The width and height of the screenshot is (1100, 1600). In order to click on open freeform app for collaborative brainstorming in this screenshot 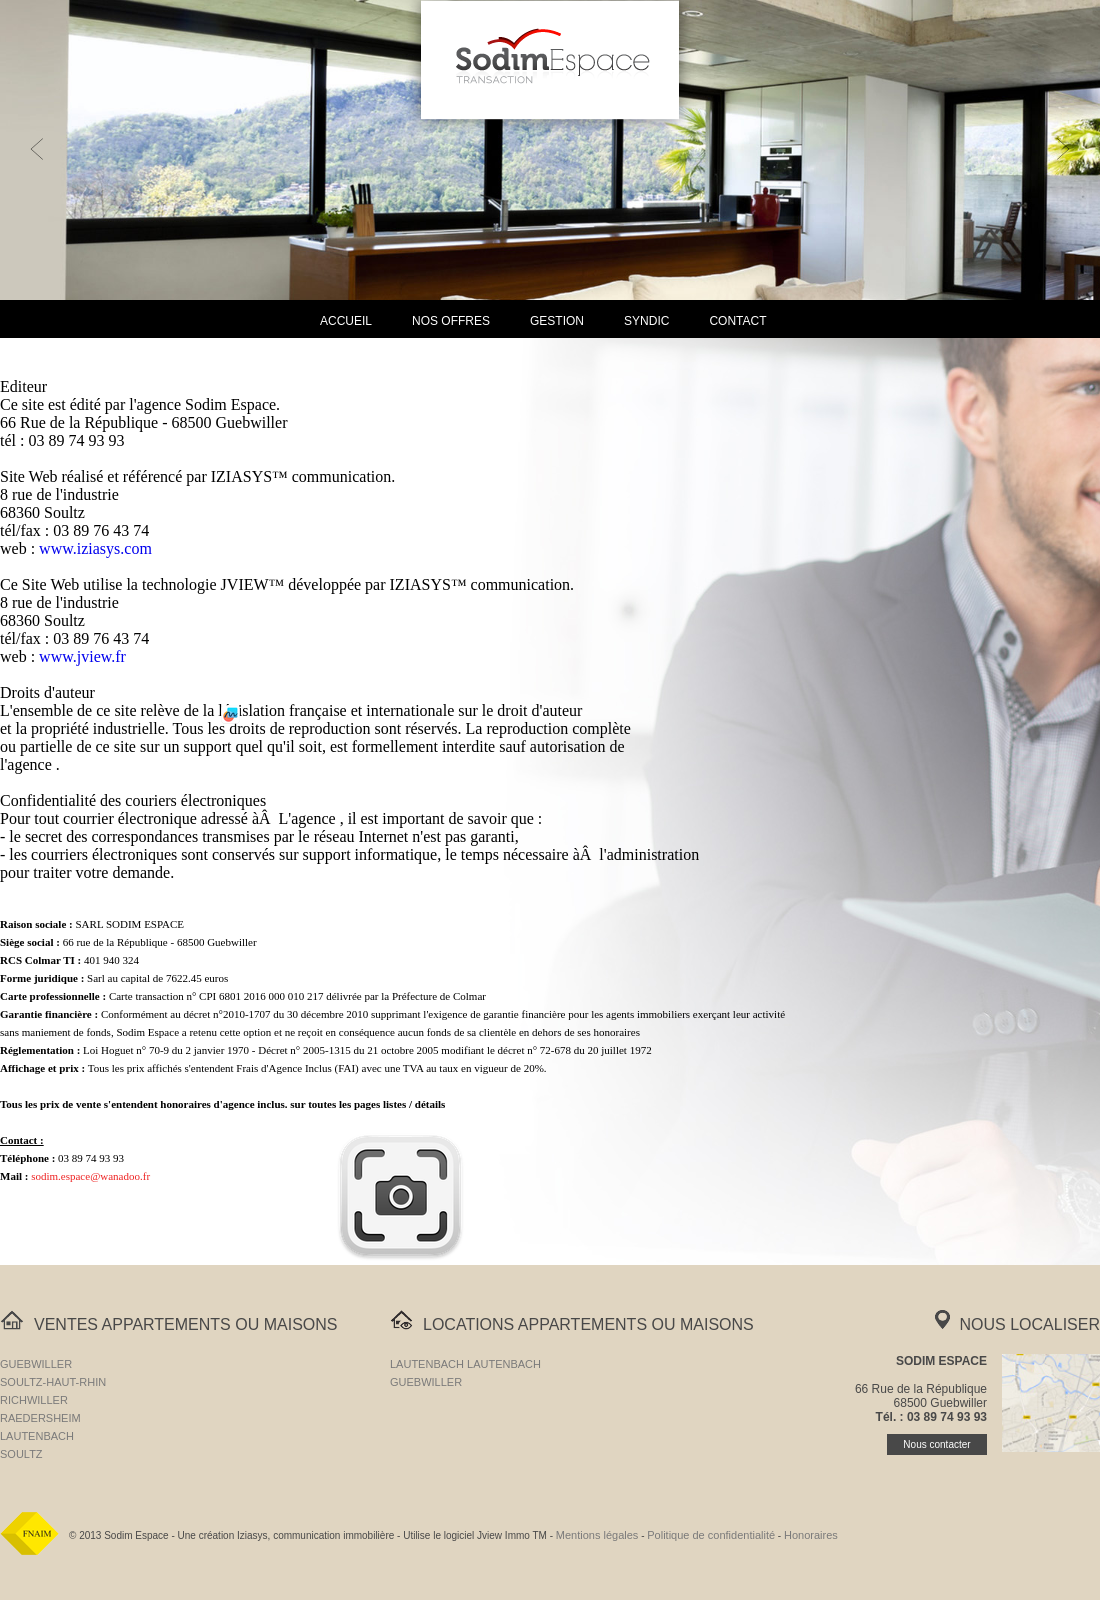, I will do `click(230, 714)`.